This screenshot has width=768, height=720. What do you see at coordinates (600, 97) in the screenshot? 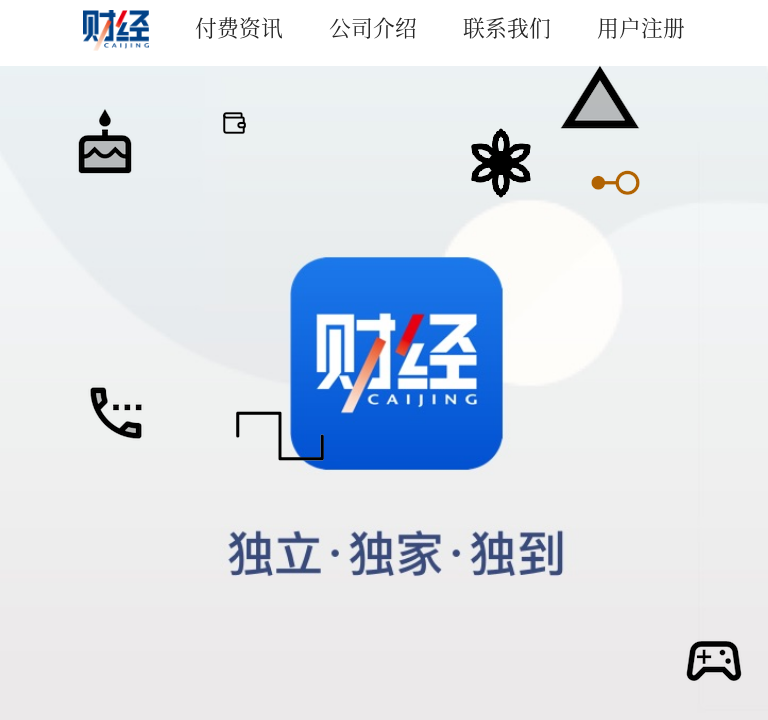
I see `view revision or change history` at bounding box center [600, 97].